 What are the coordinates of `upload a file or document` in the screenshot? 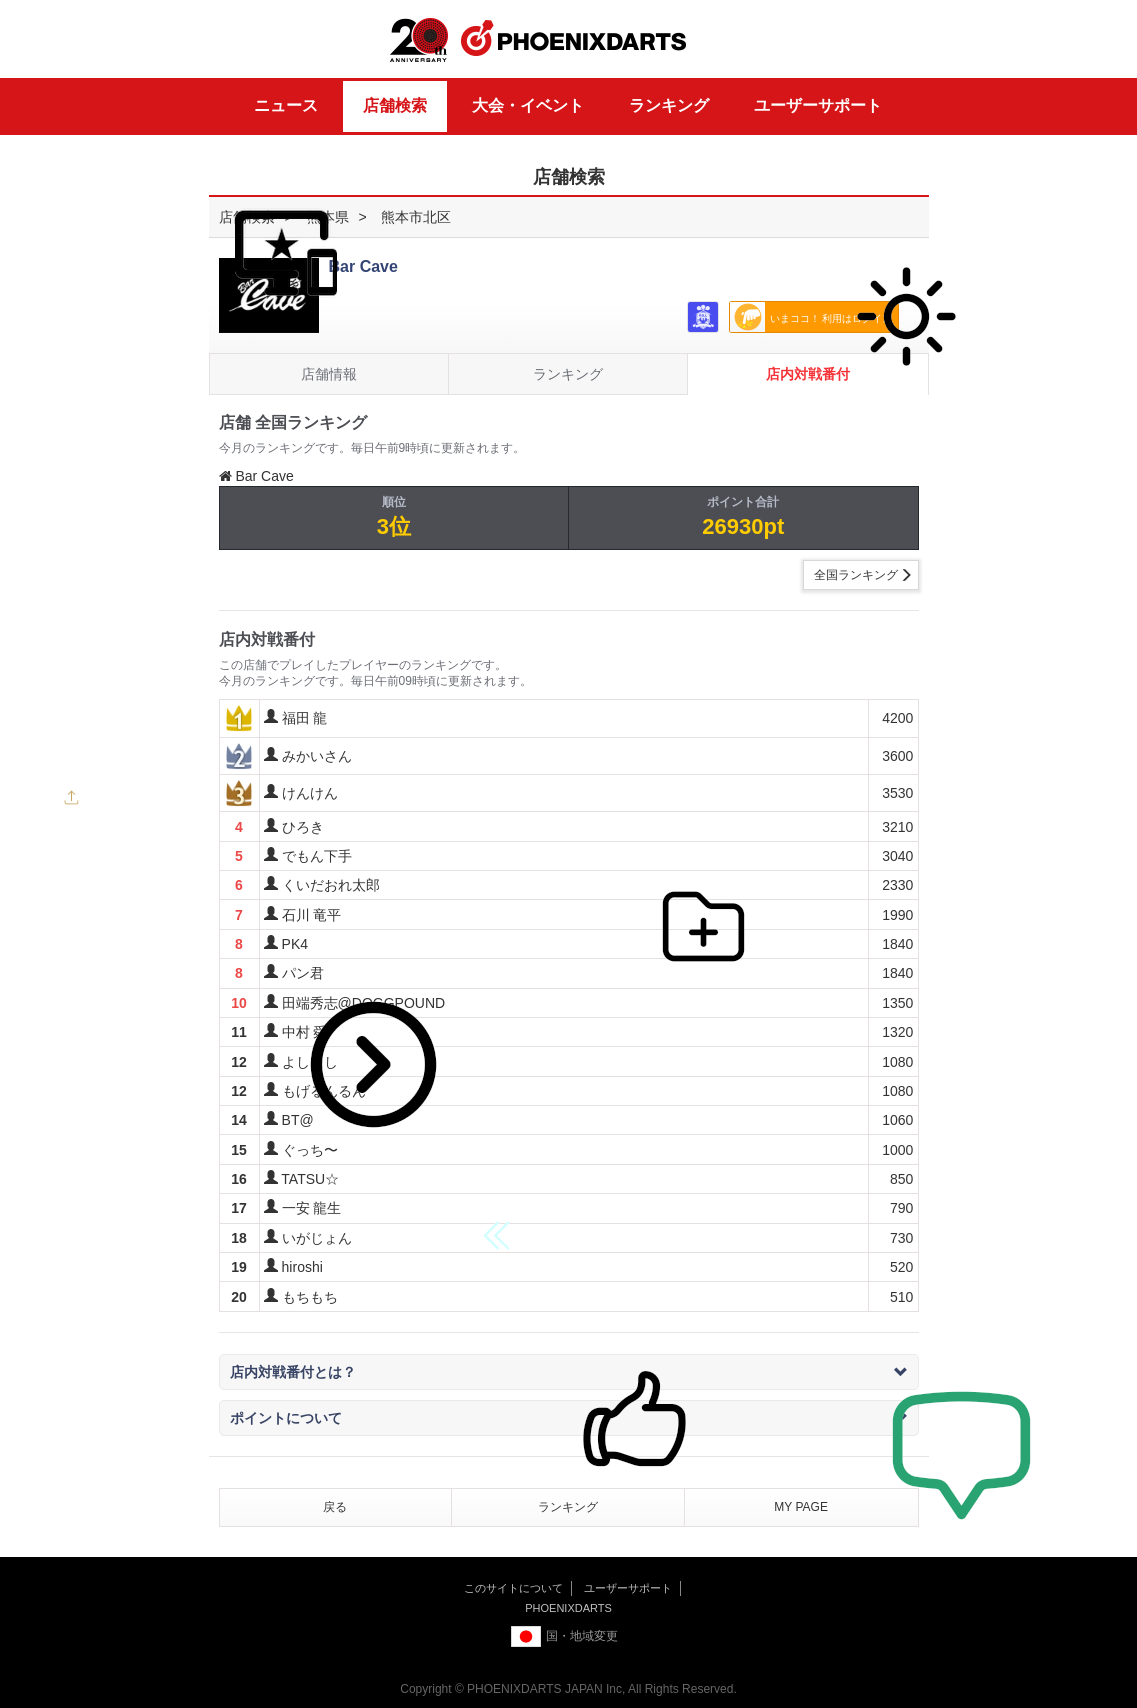 It's located at (71, 797).